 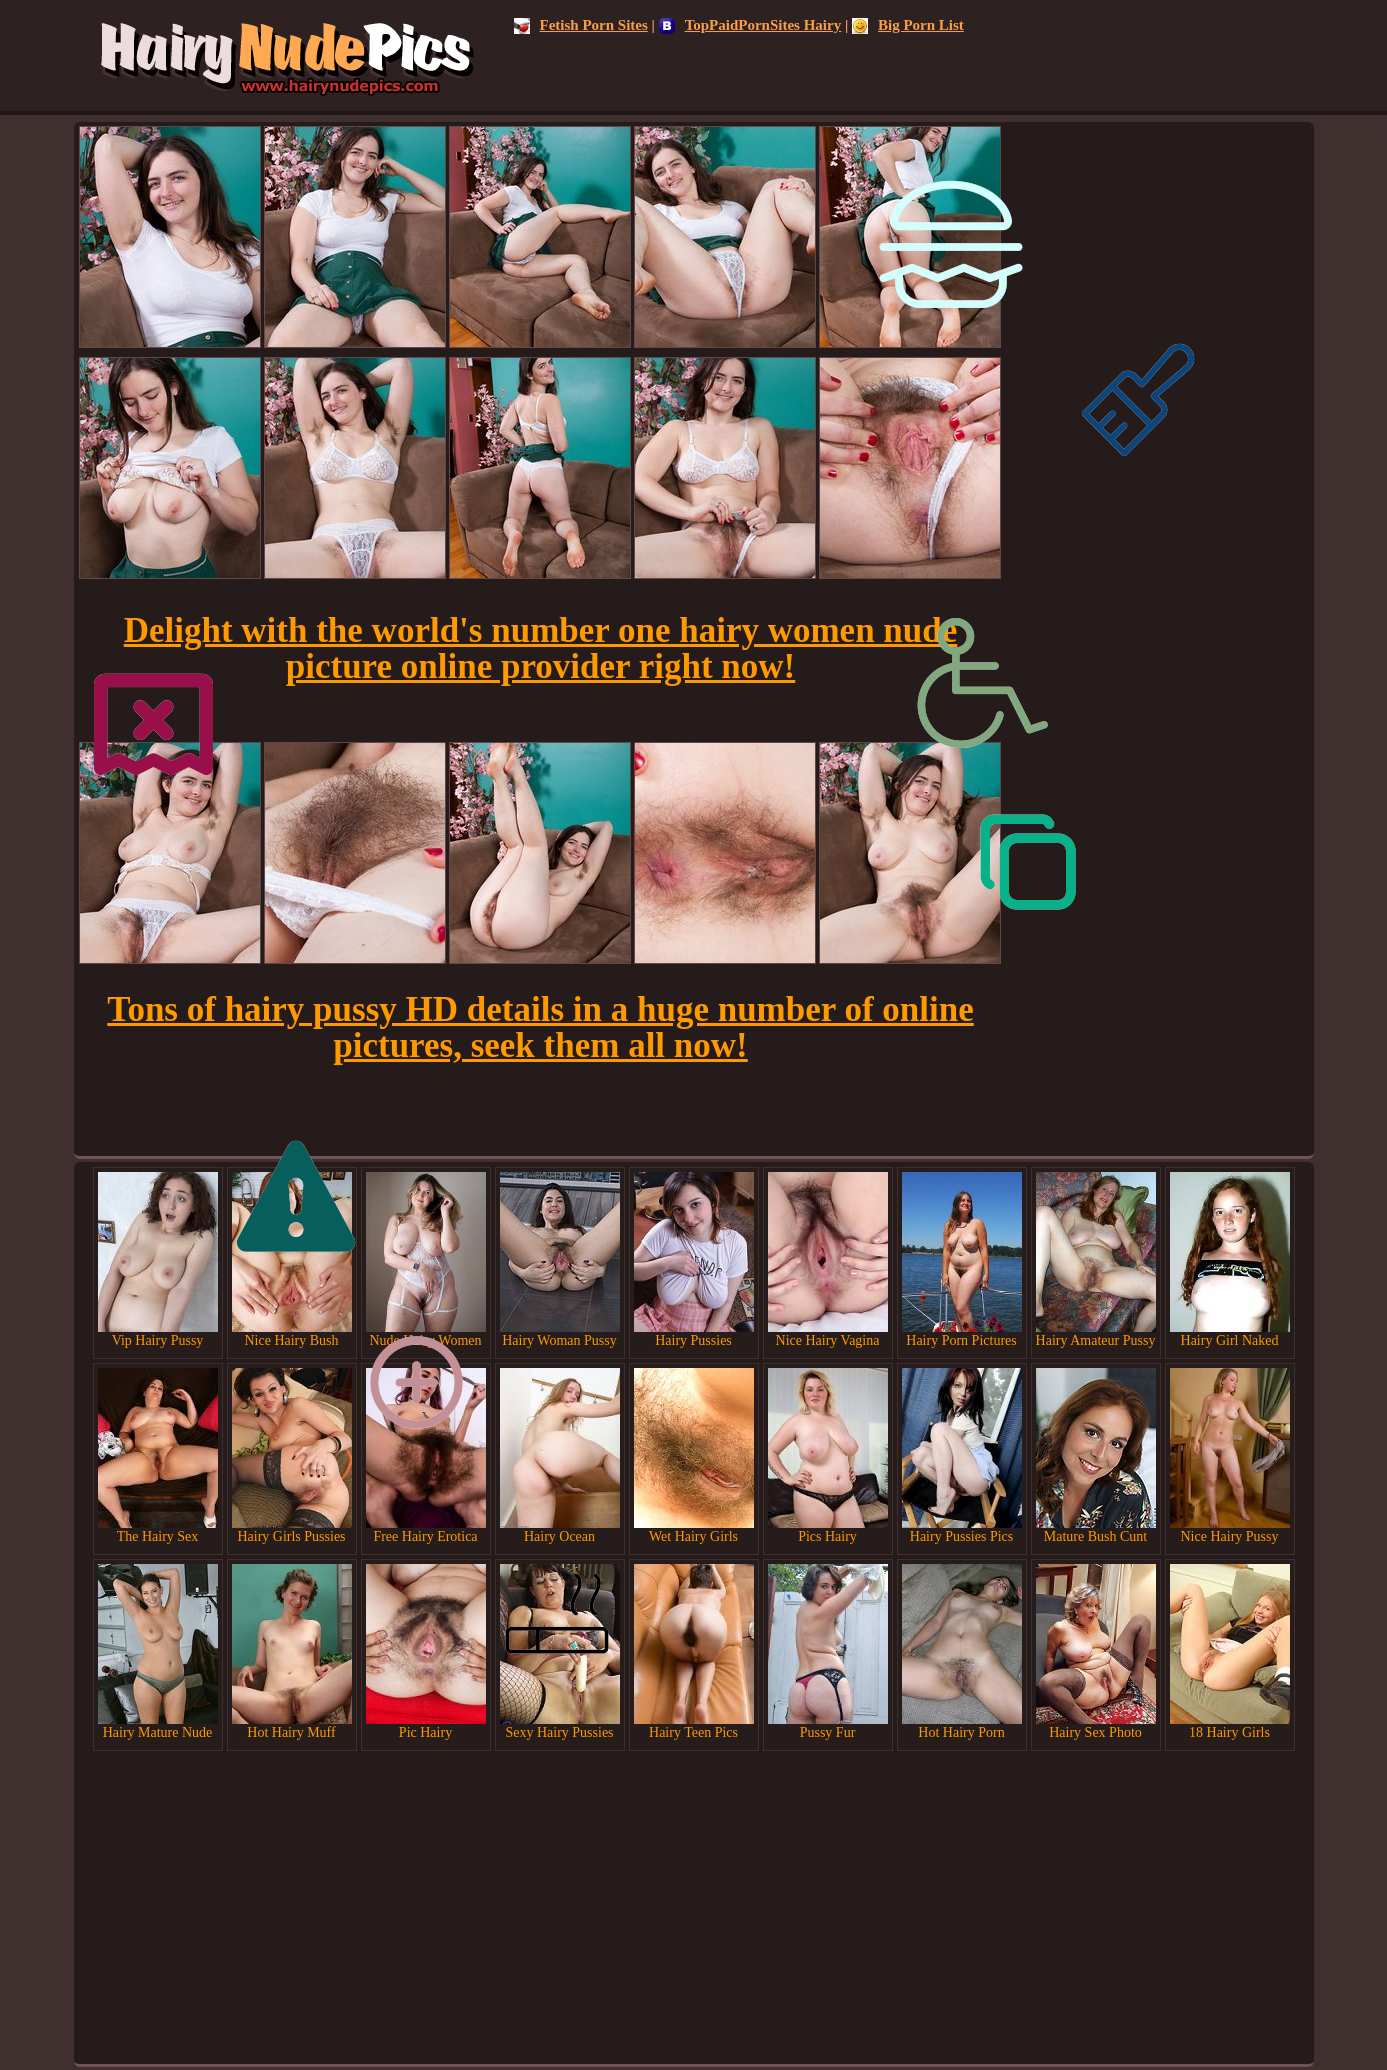 I want to click on access painting or drawing tools, so click(x=1140, y=398).